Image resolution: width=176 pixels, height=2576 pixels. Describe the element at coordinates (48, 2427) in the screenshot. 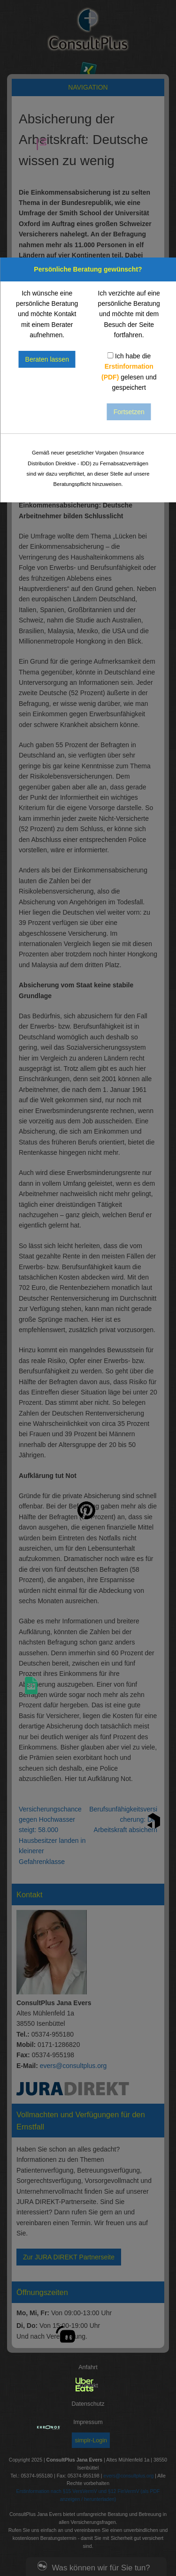

I see `khronos group company logo` at that location.